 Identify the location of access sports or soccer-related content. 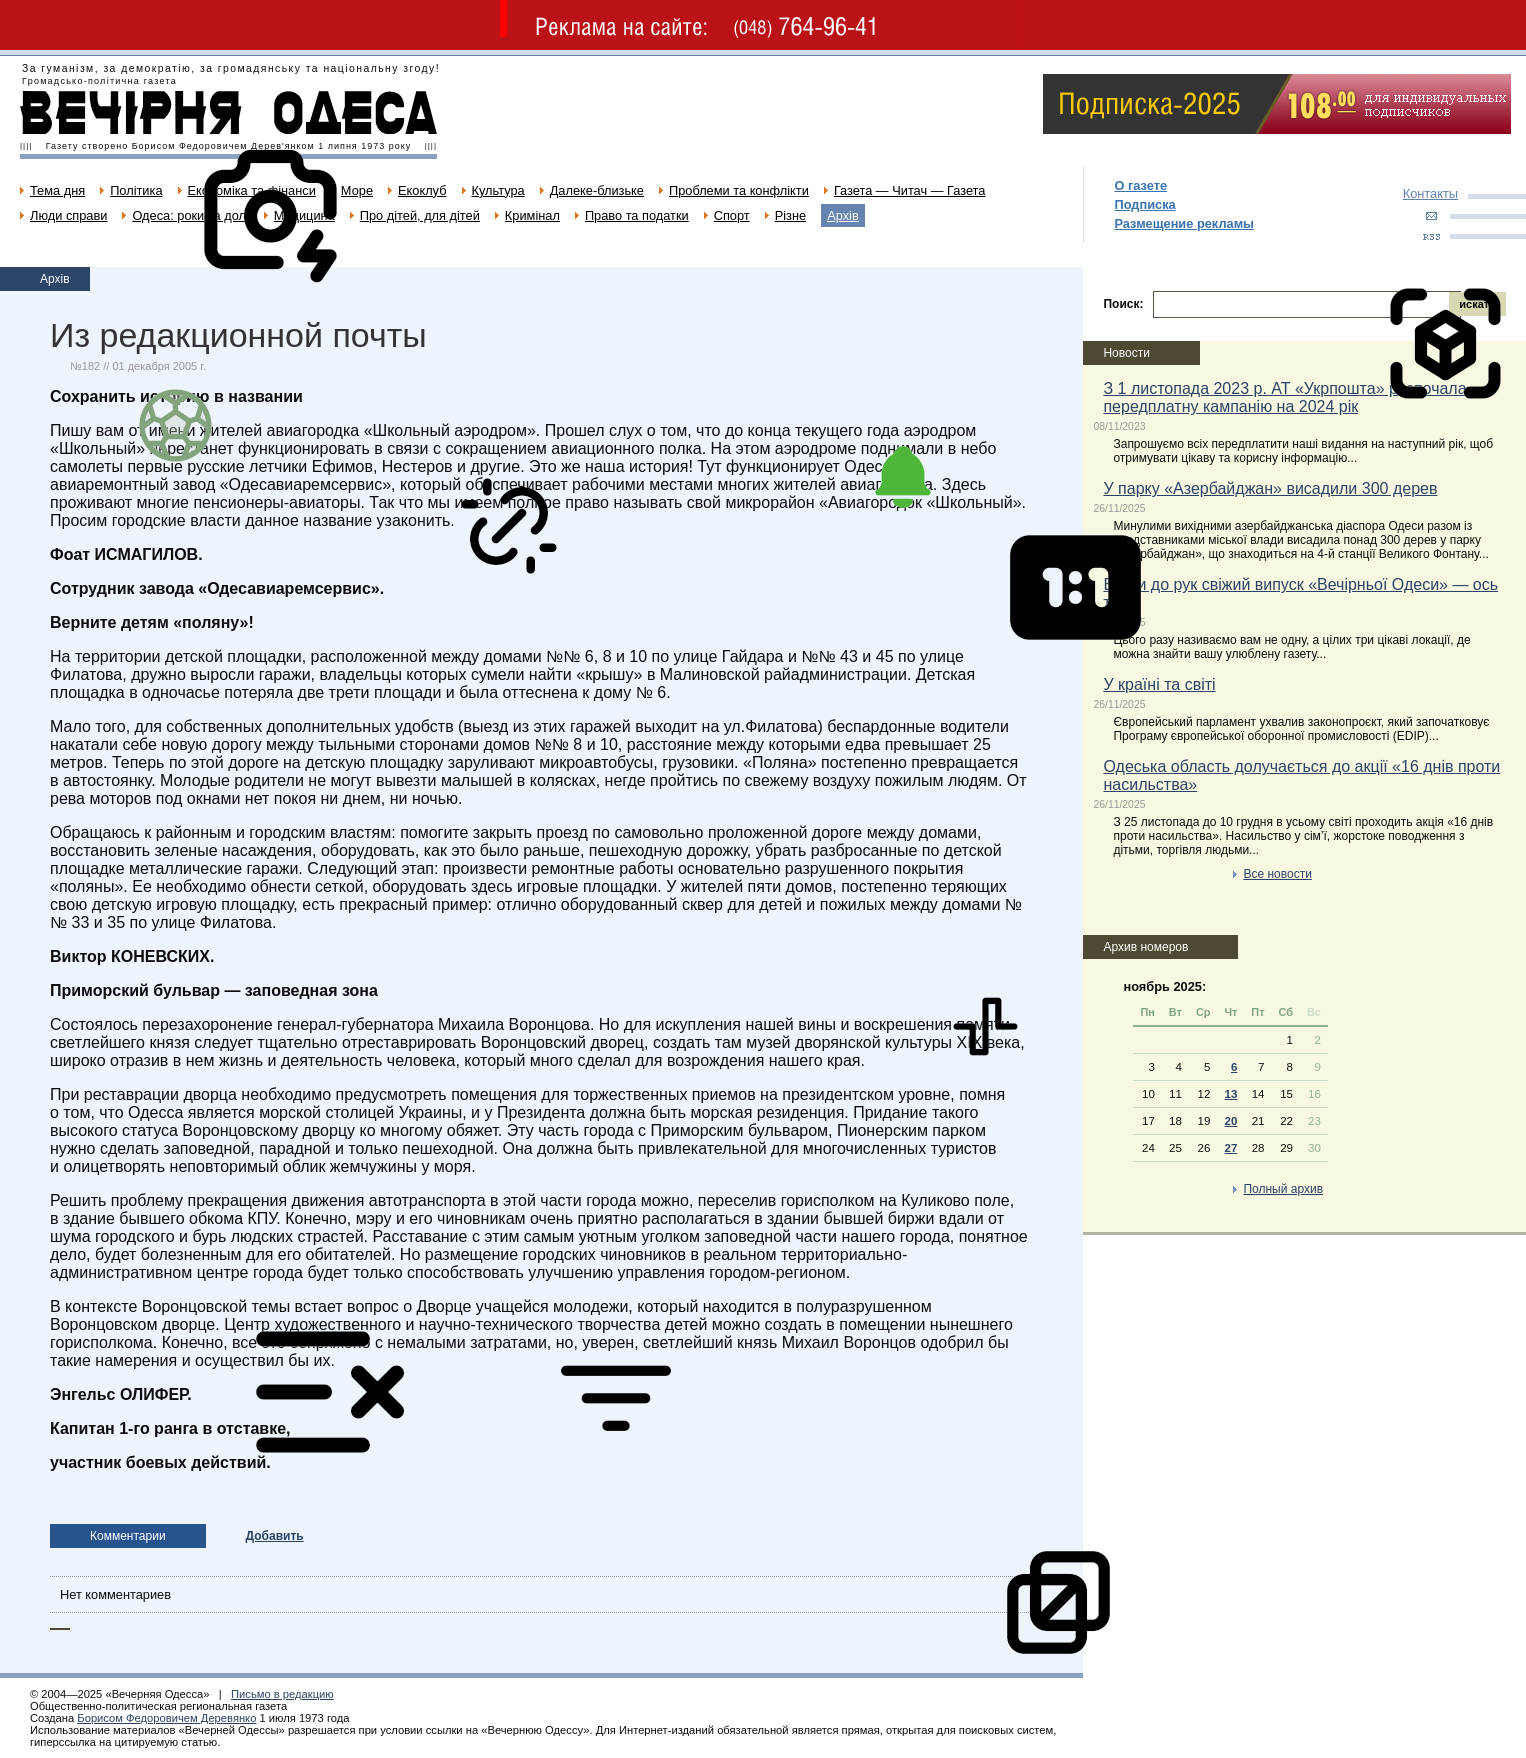
(175, 425).